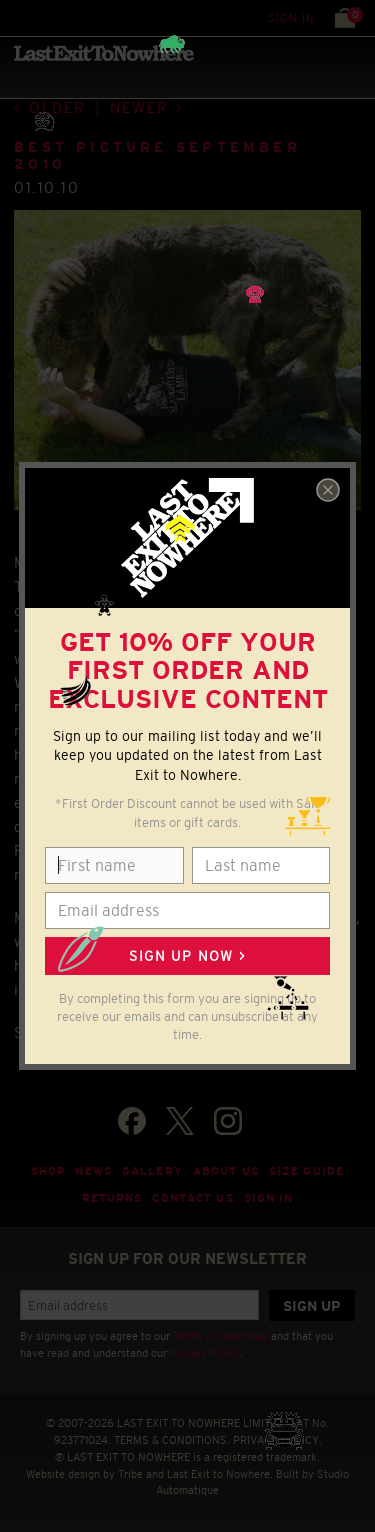  I want to click on view pet profile or pet-related features, so click(255, 294).